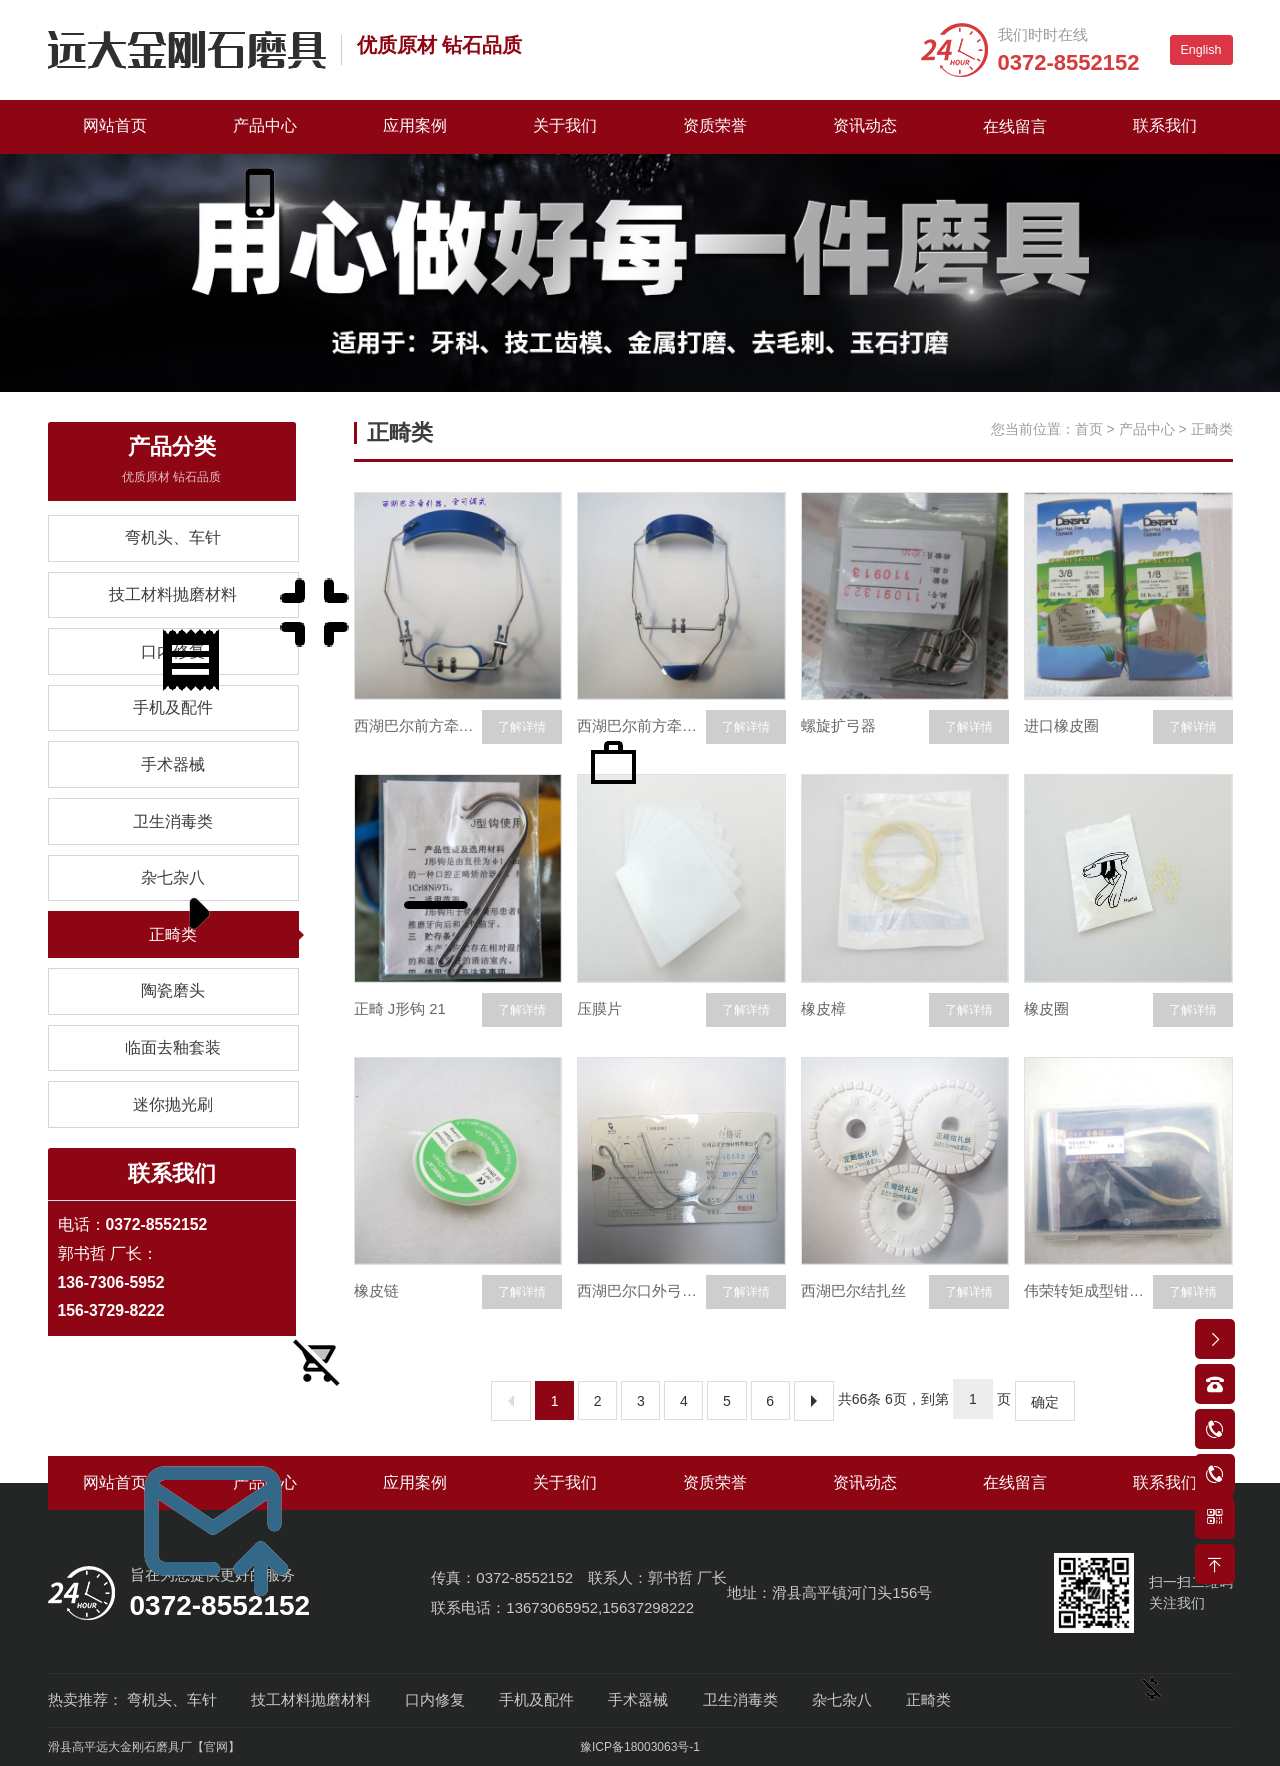 Image resolution: width=1280 pixels, height=1766 pixels. What do you see at coordinates (613, 763) in the screenshot?
I see `access work or professional settings` at bounding box center [613, 763].